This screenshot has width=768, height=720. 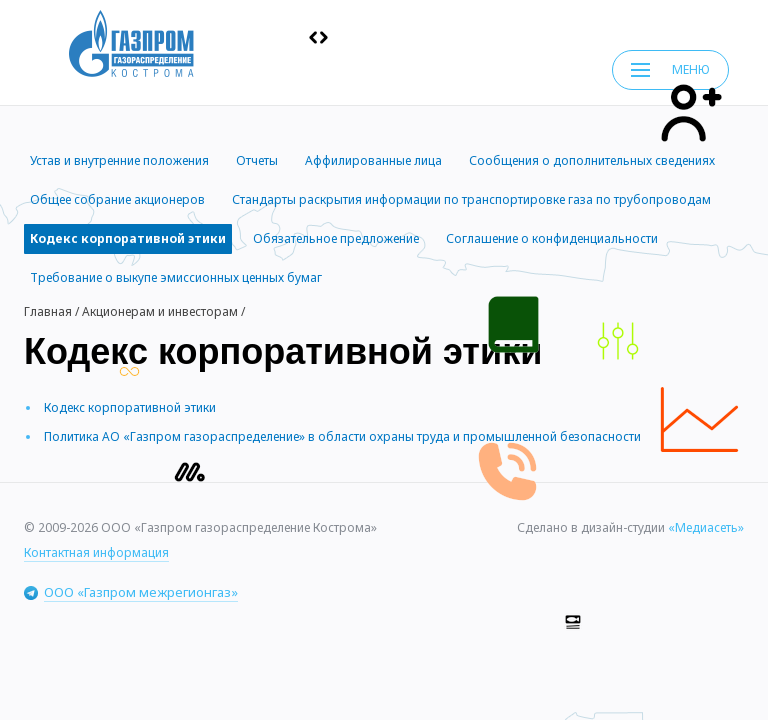 What do you see at coordinates (690, 113) in the screenshot?
I see `add a new contact` at bounding box center [690, 113].